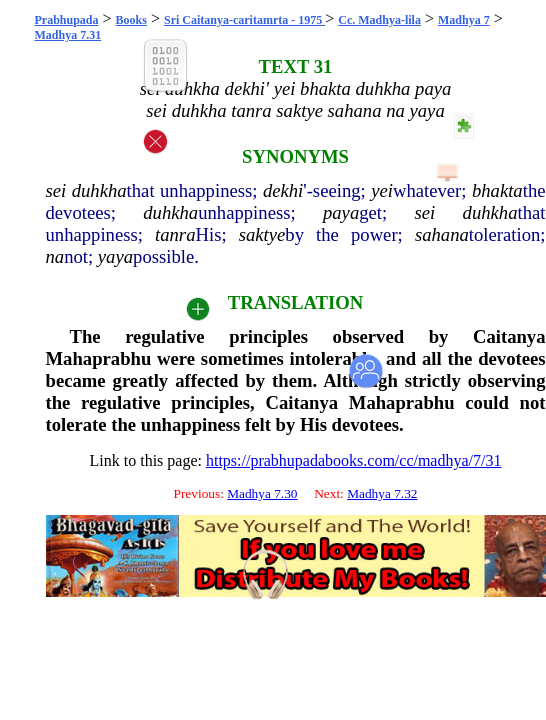  What do you see at coordinates (198, 309) in the screenshot?
I see `add a new item to a list` at bounding box center [198, 309].